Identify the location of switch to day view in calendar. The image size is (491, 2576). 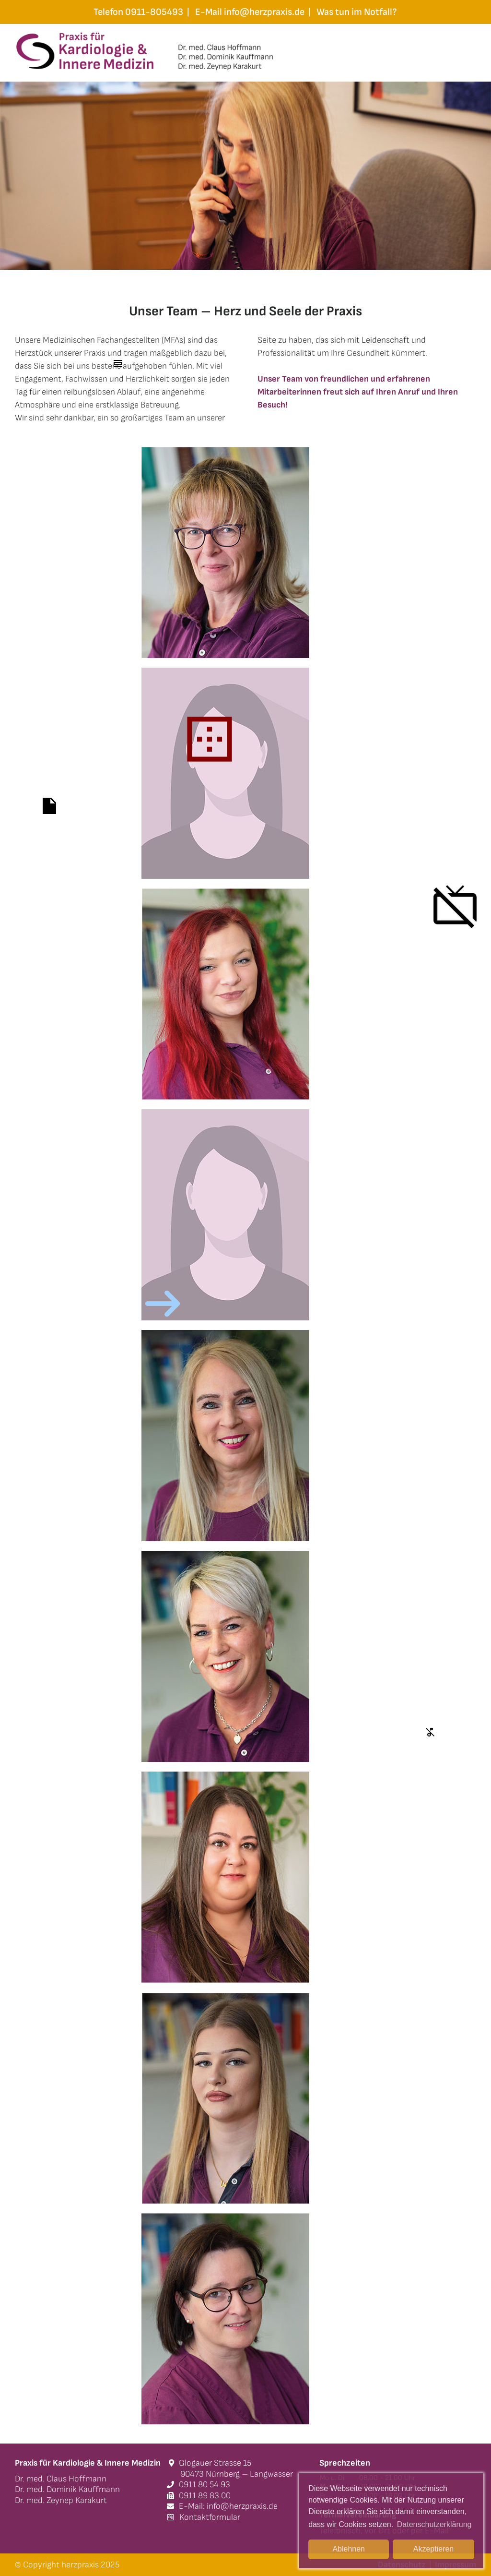
(118, 363).